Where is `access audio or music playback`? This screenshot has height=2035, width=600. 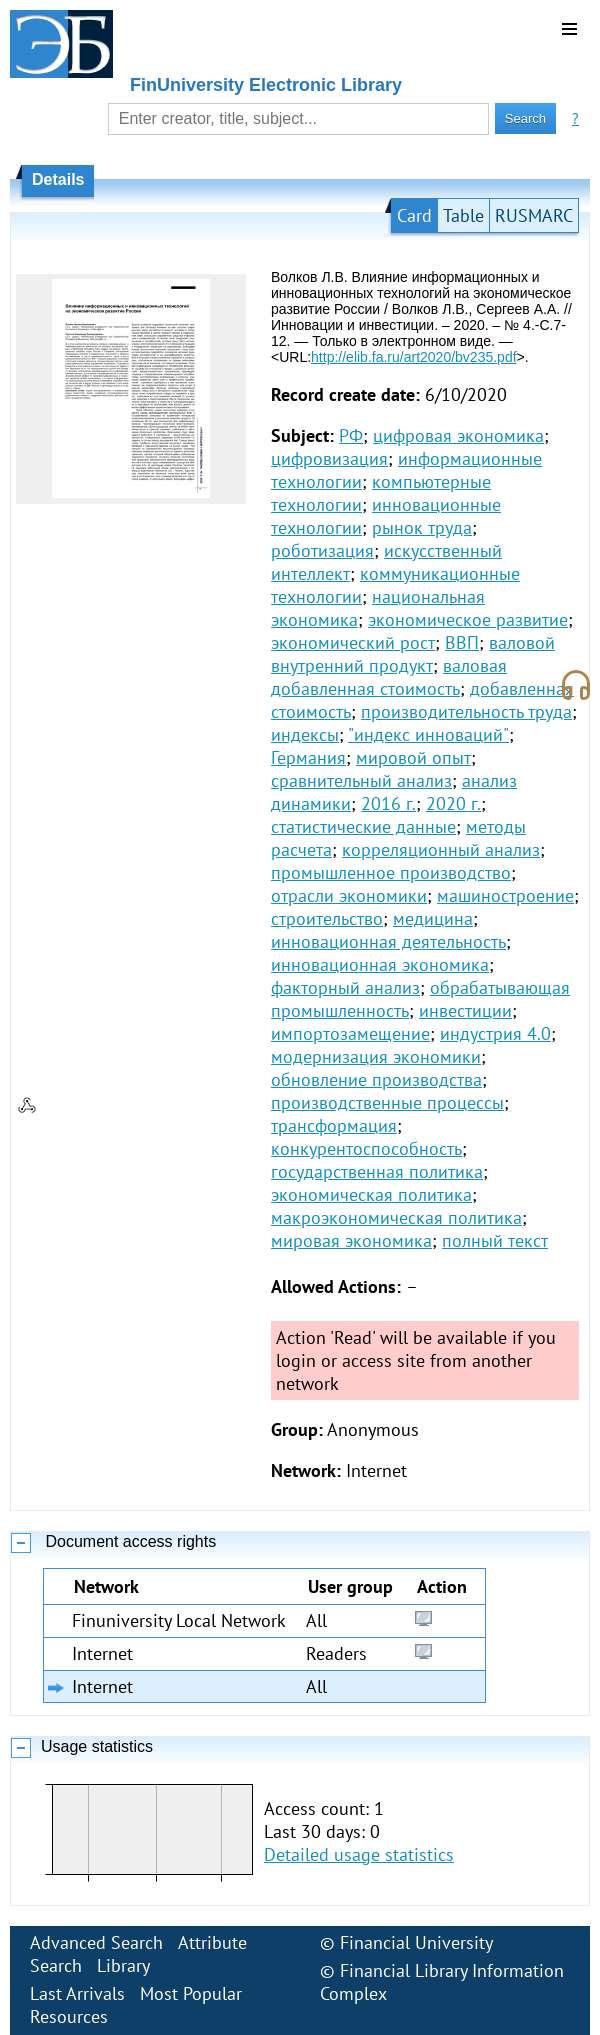
access audio or music playback is located at coordinates (576, 686).